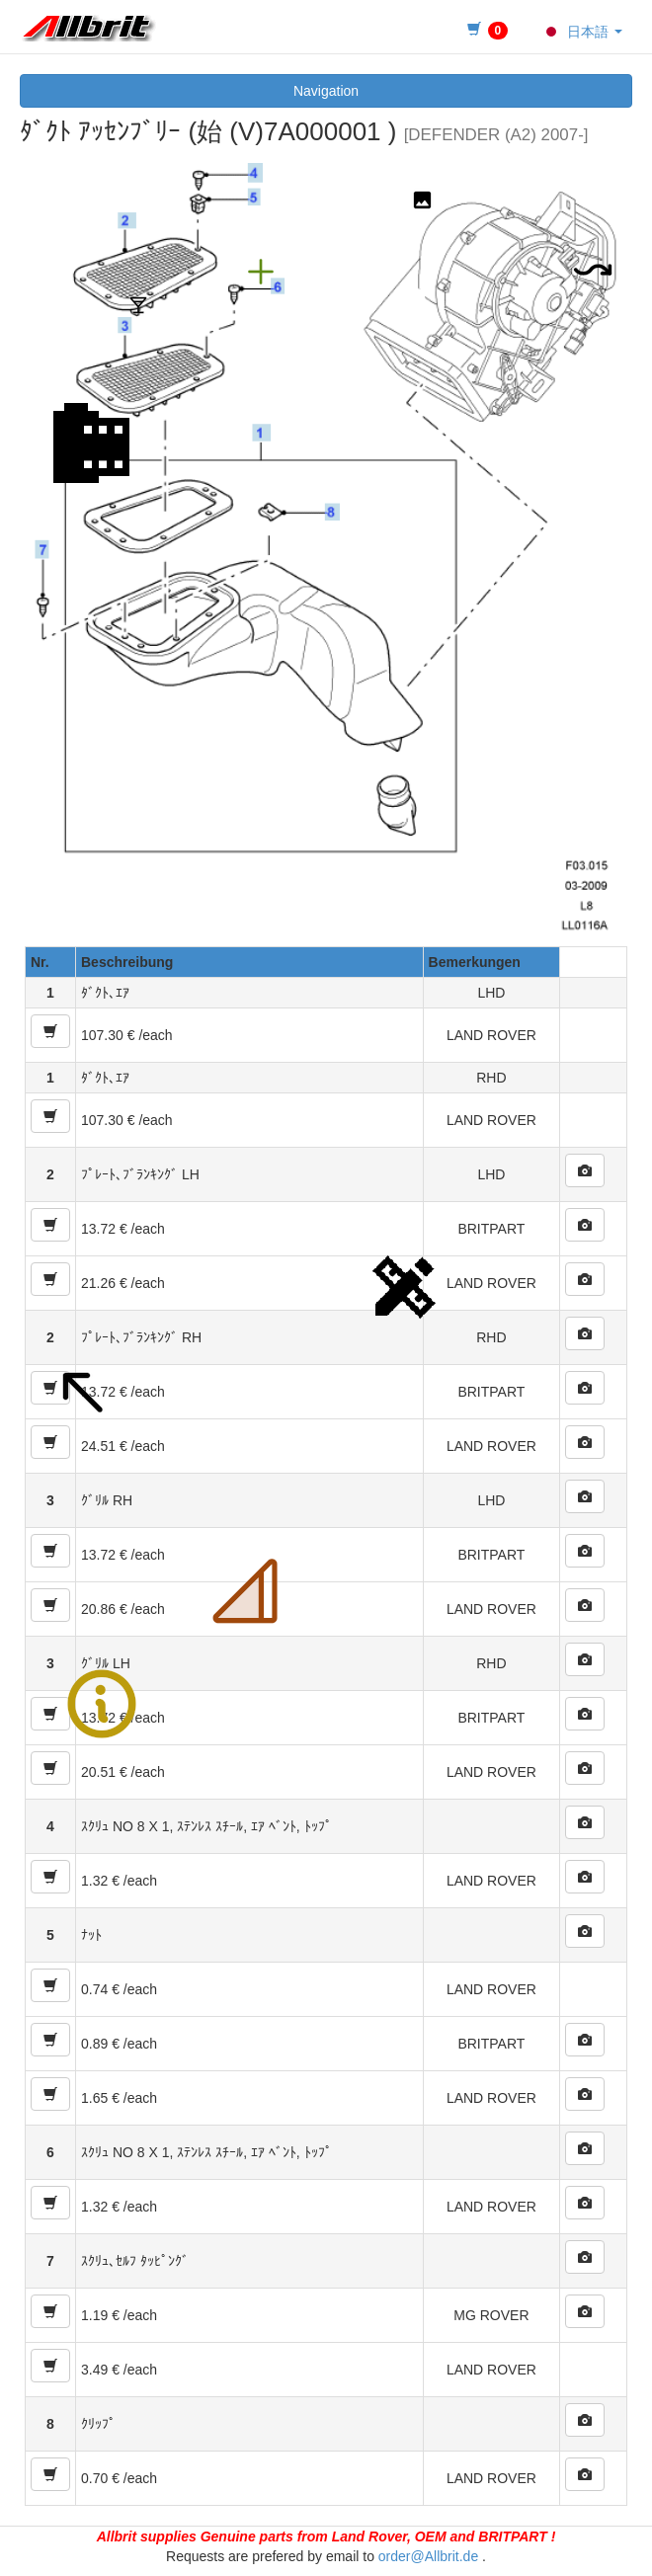  What do you see at coordinates (593, 270) in the screenshot?
I see `indicates a flowing or wave-like transition downward` at bounding box center [593, 270].